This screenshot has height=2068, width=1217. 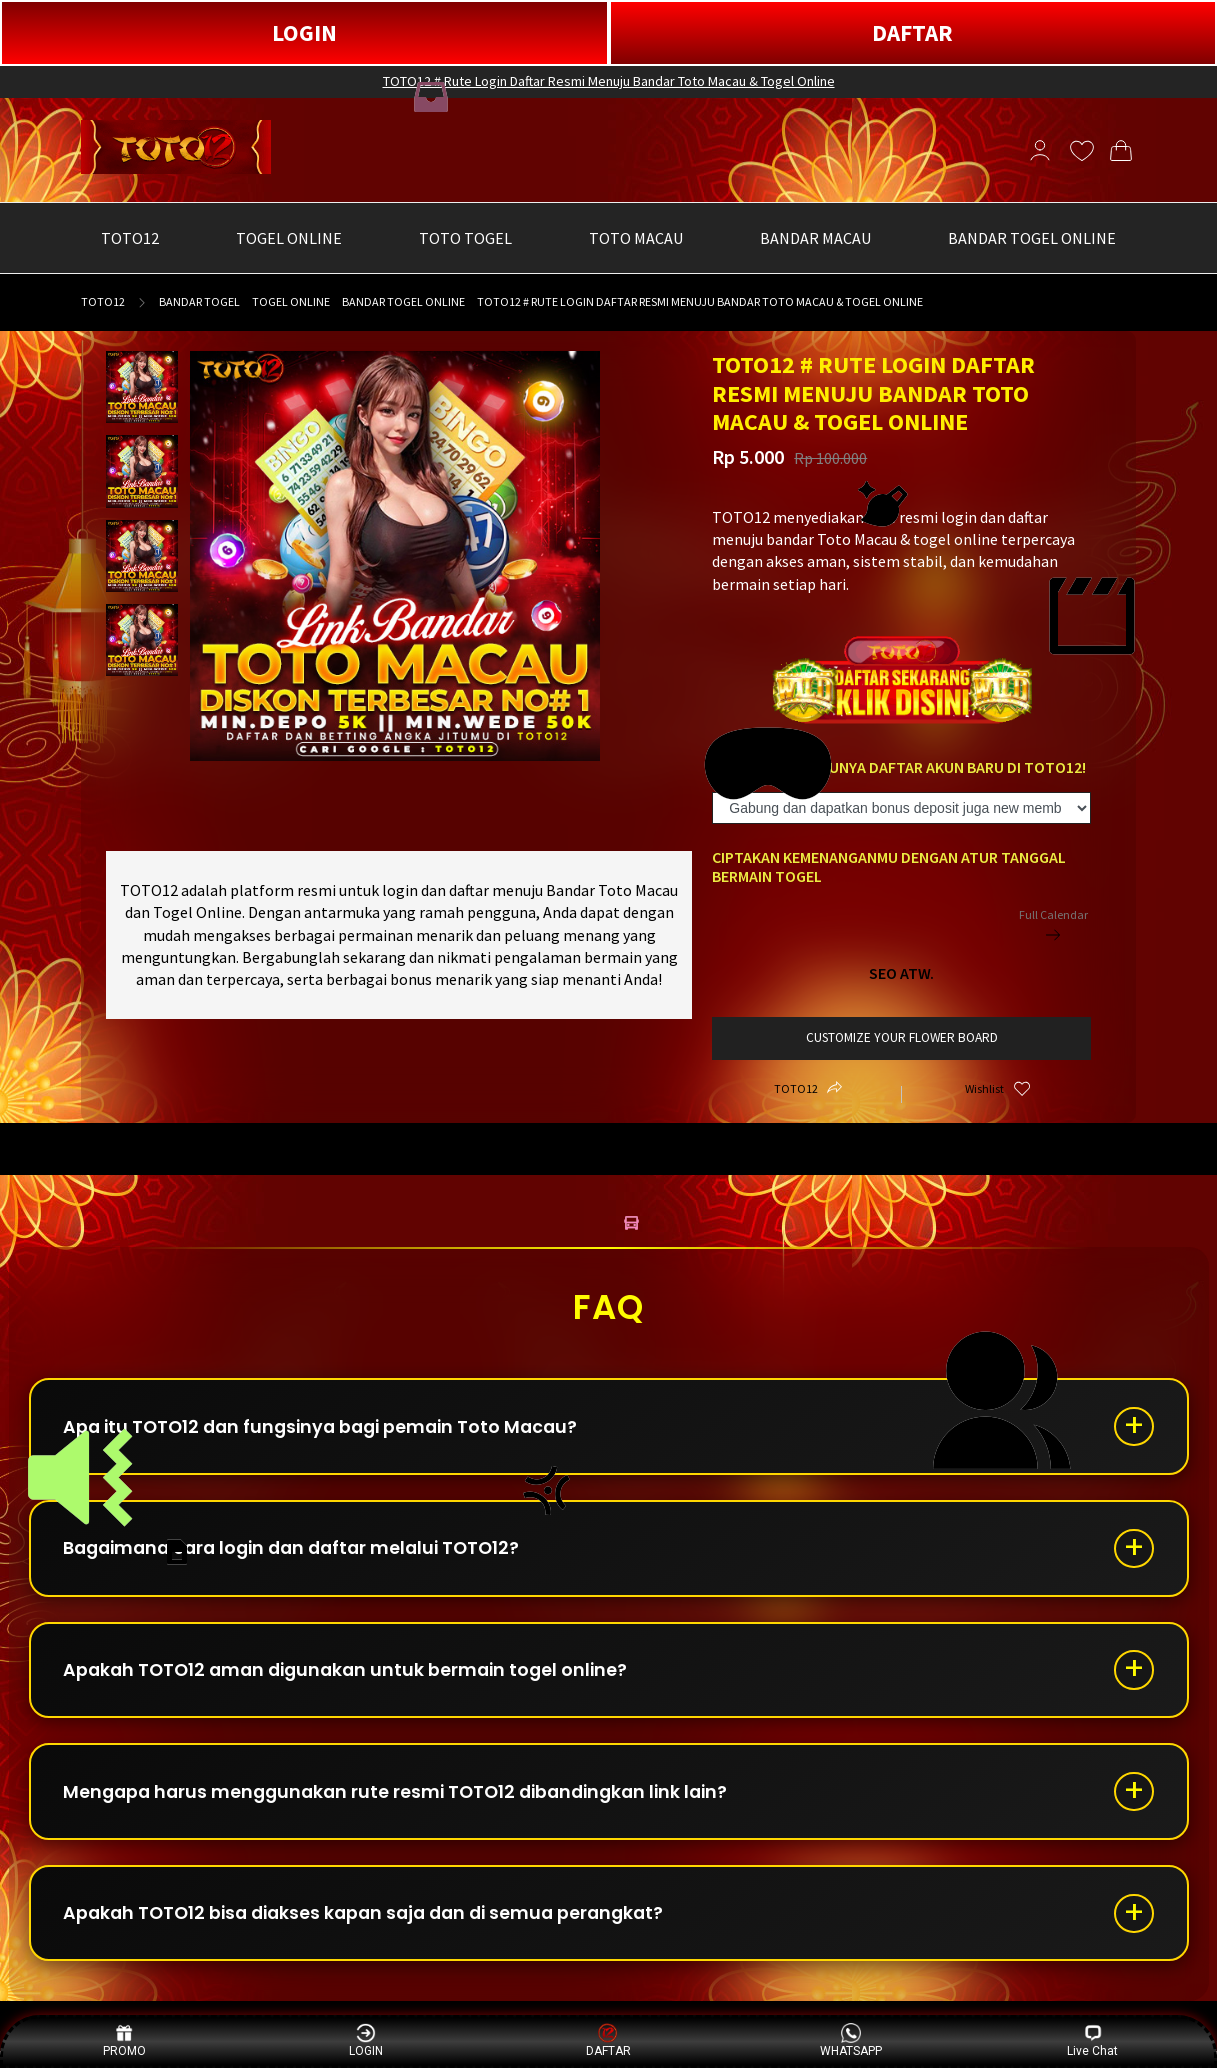 I want to click on view inbox messages, so click(x=431, y=97).